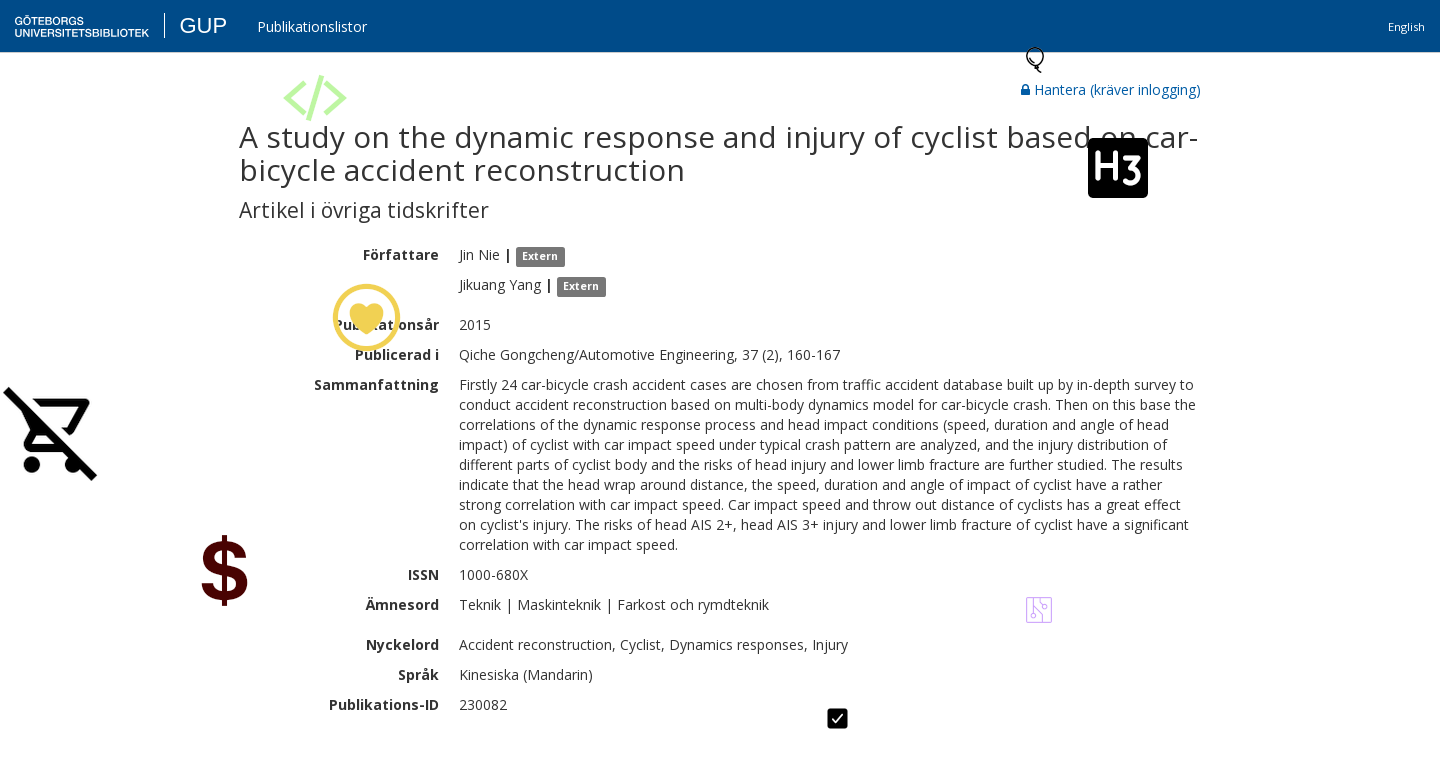 Image resolution: width=1440 pixels, height=775 pixels. Describe the element at coordinates (224, 570) in the screenshot. I see `view prices in US dollars` at that location.